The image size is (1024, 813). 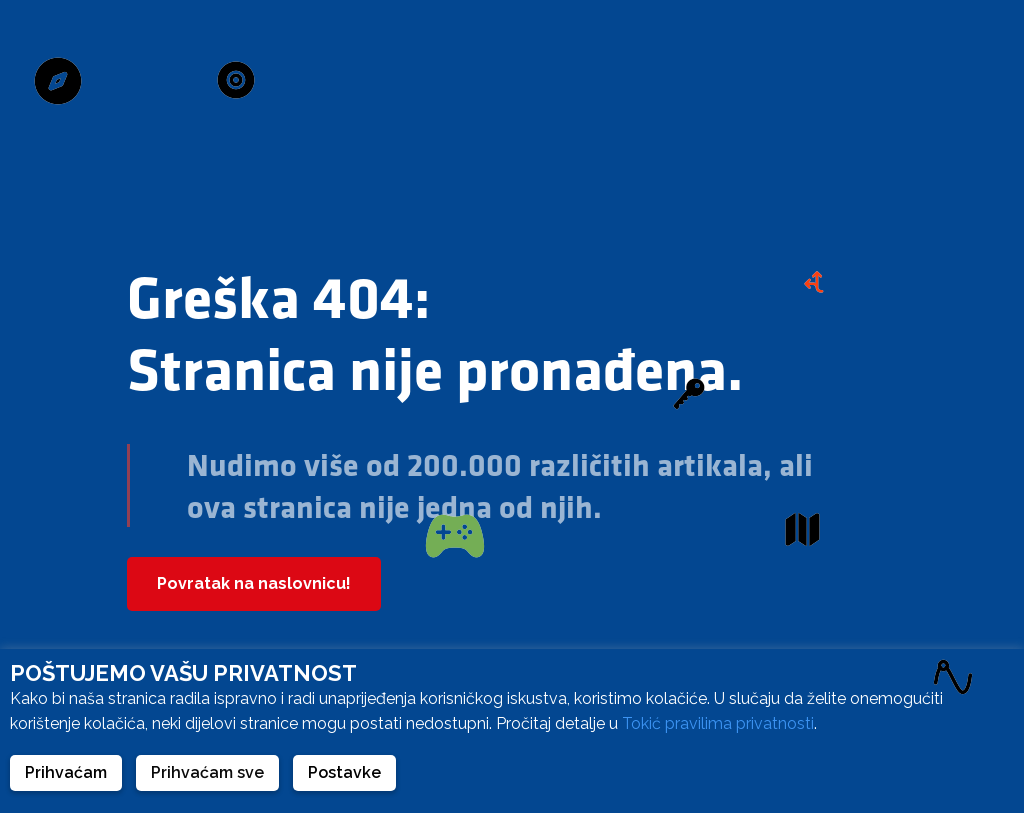 I want to click on access security or password settings, so click(x=689, y=394).